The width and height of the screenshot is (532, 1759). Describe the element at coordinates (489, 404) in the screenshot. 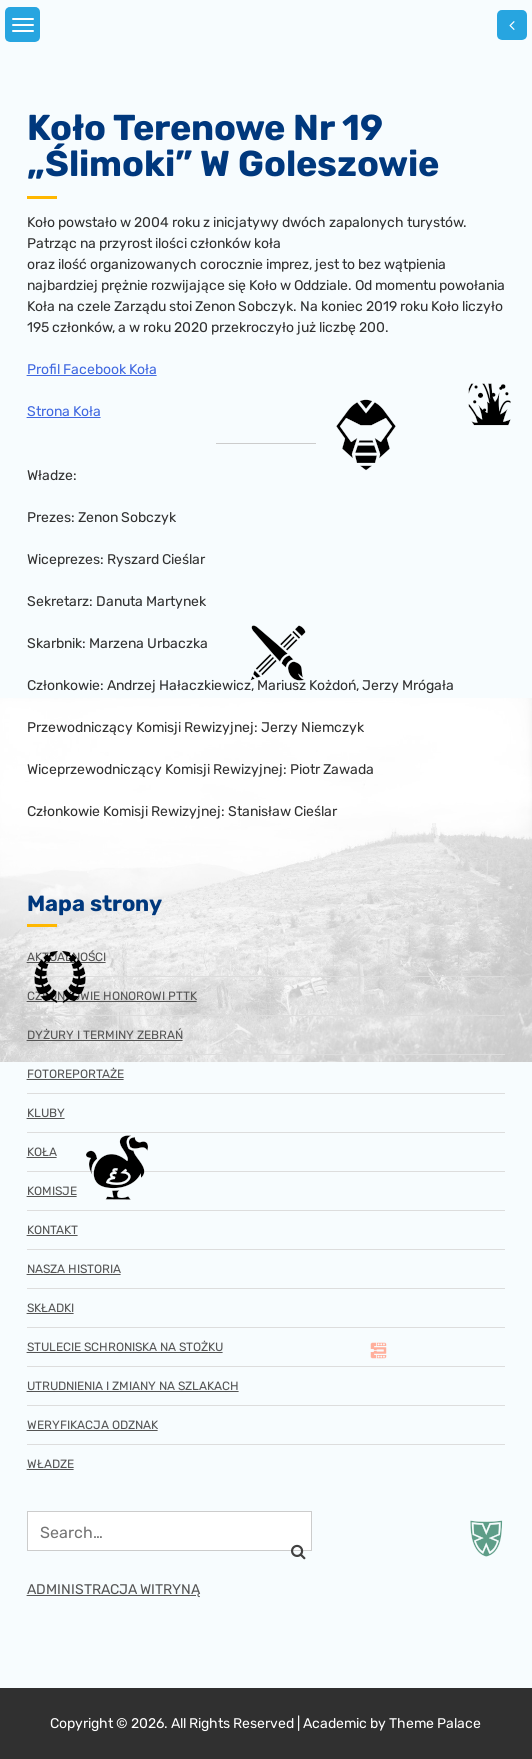

I see `indicates volcanic activity or eruption event` at that location.